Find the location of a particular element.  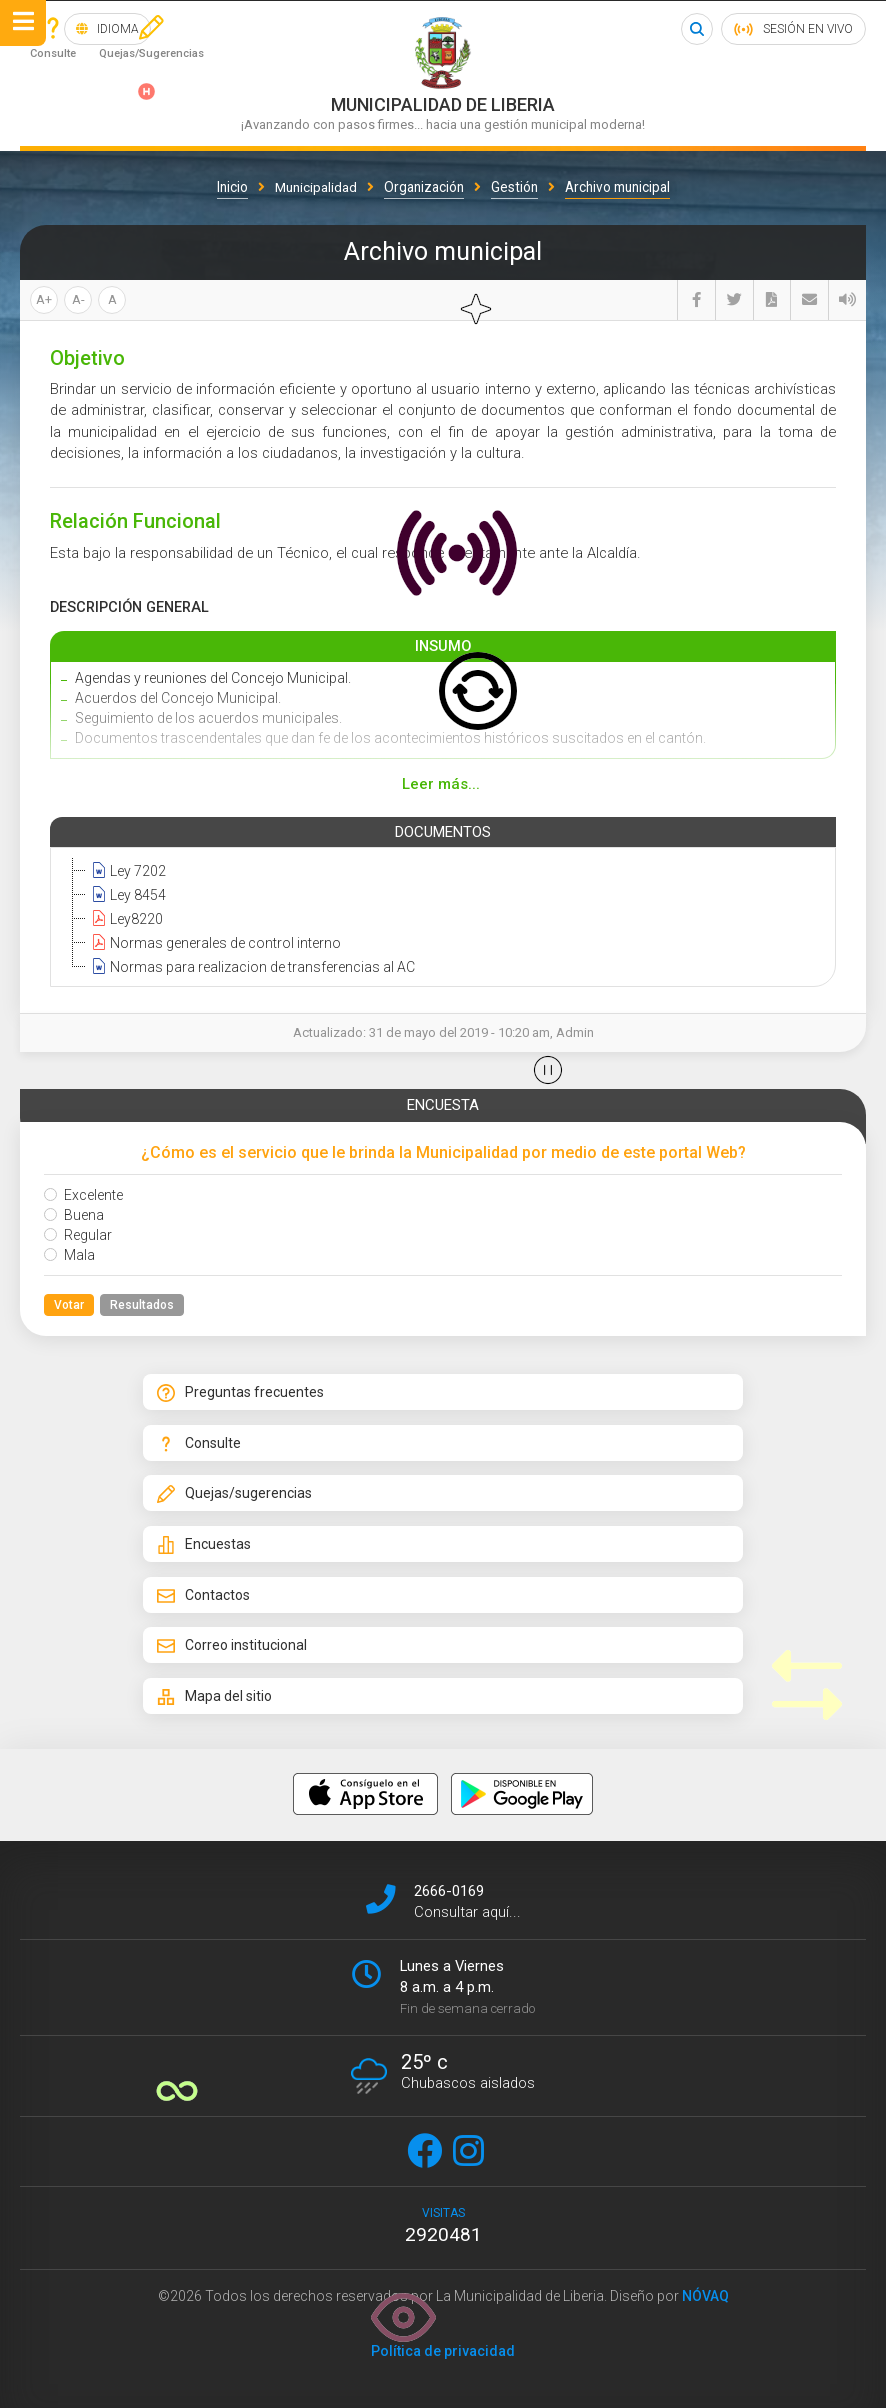

access radio or audio streaming is located at coordinates (457, 553).